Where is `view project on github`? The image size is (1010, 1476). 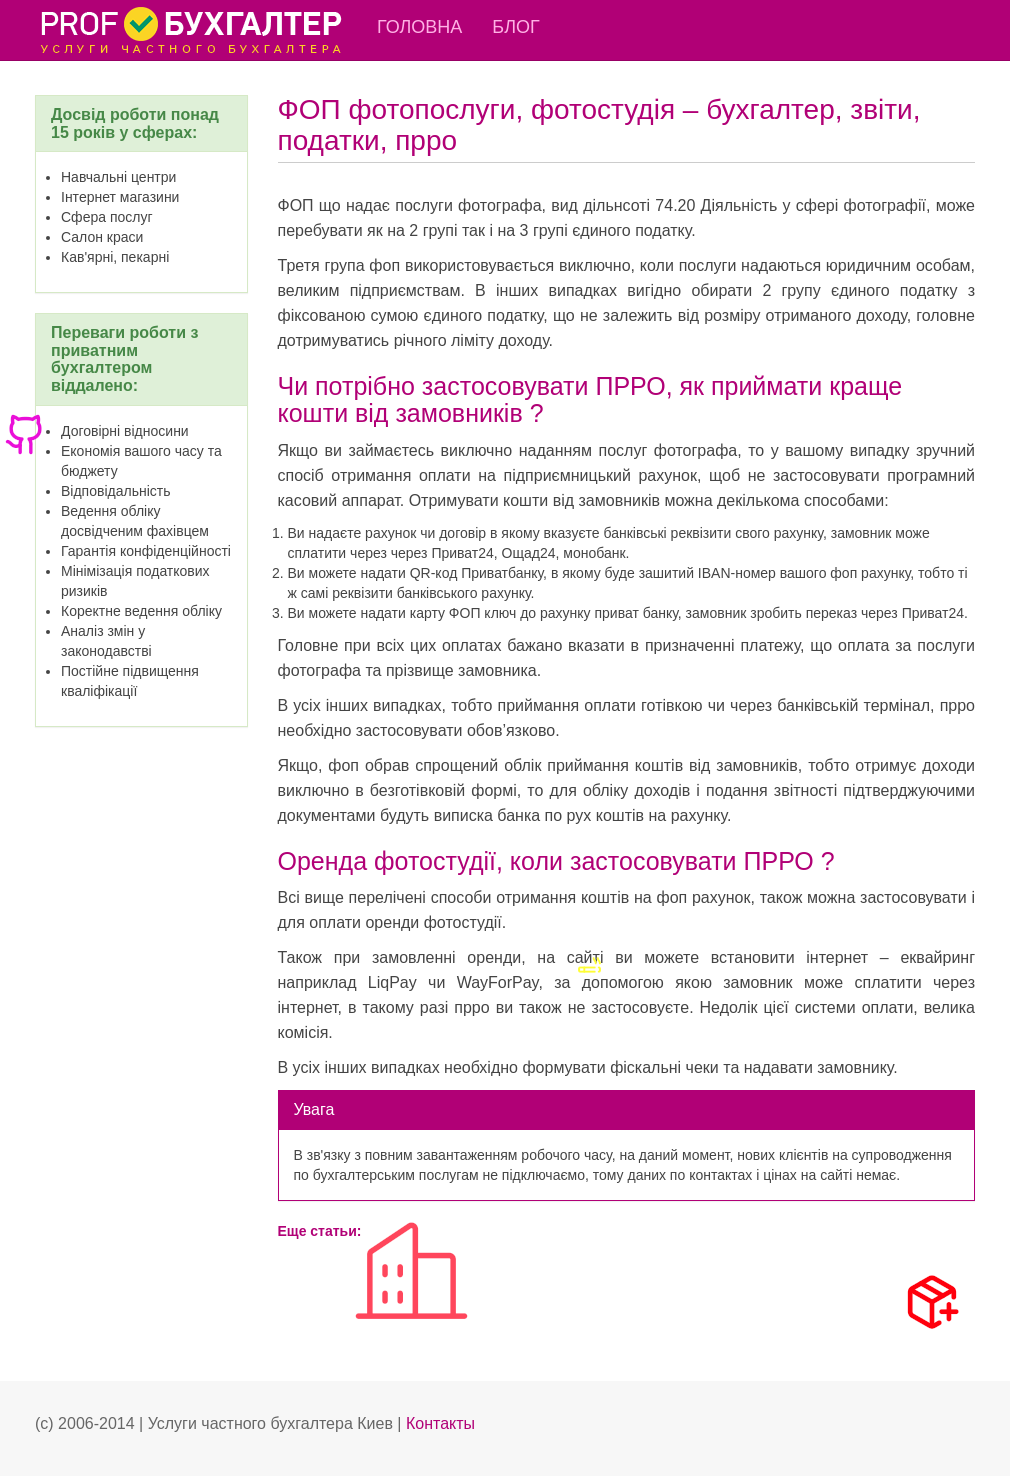 view project on github is located at coordinates (25, 434).